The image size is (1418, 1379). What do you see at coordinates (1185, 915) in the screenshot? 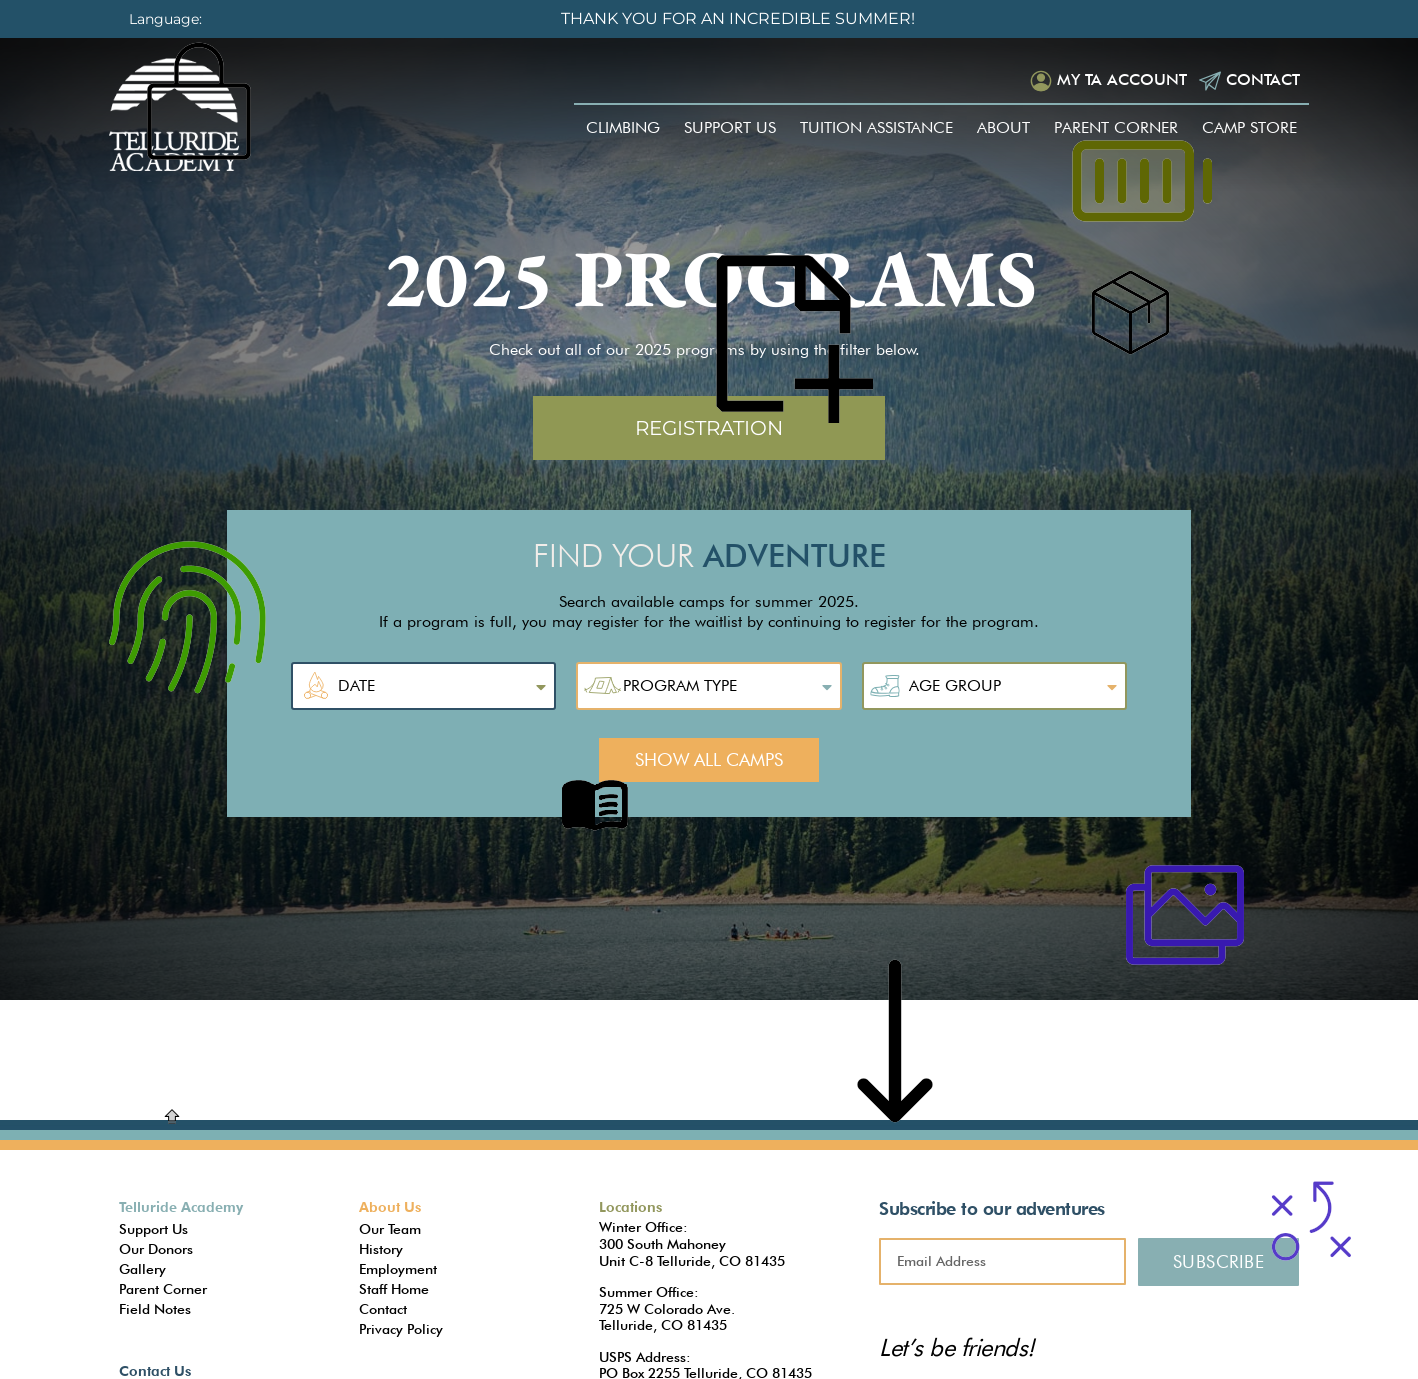
I see `view photo gallery` at bounding box center [1185, 915].